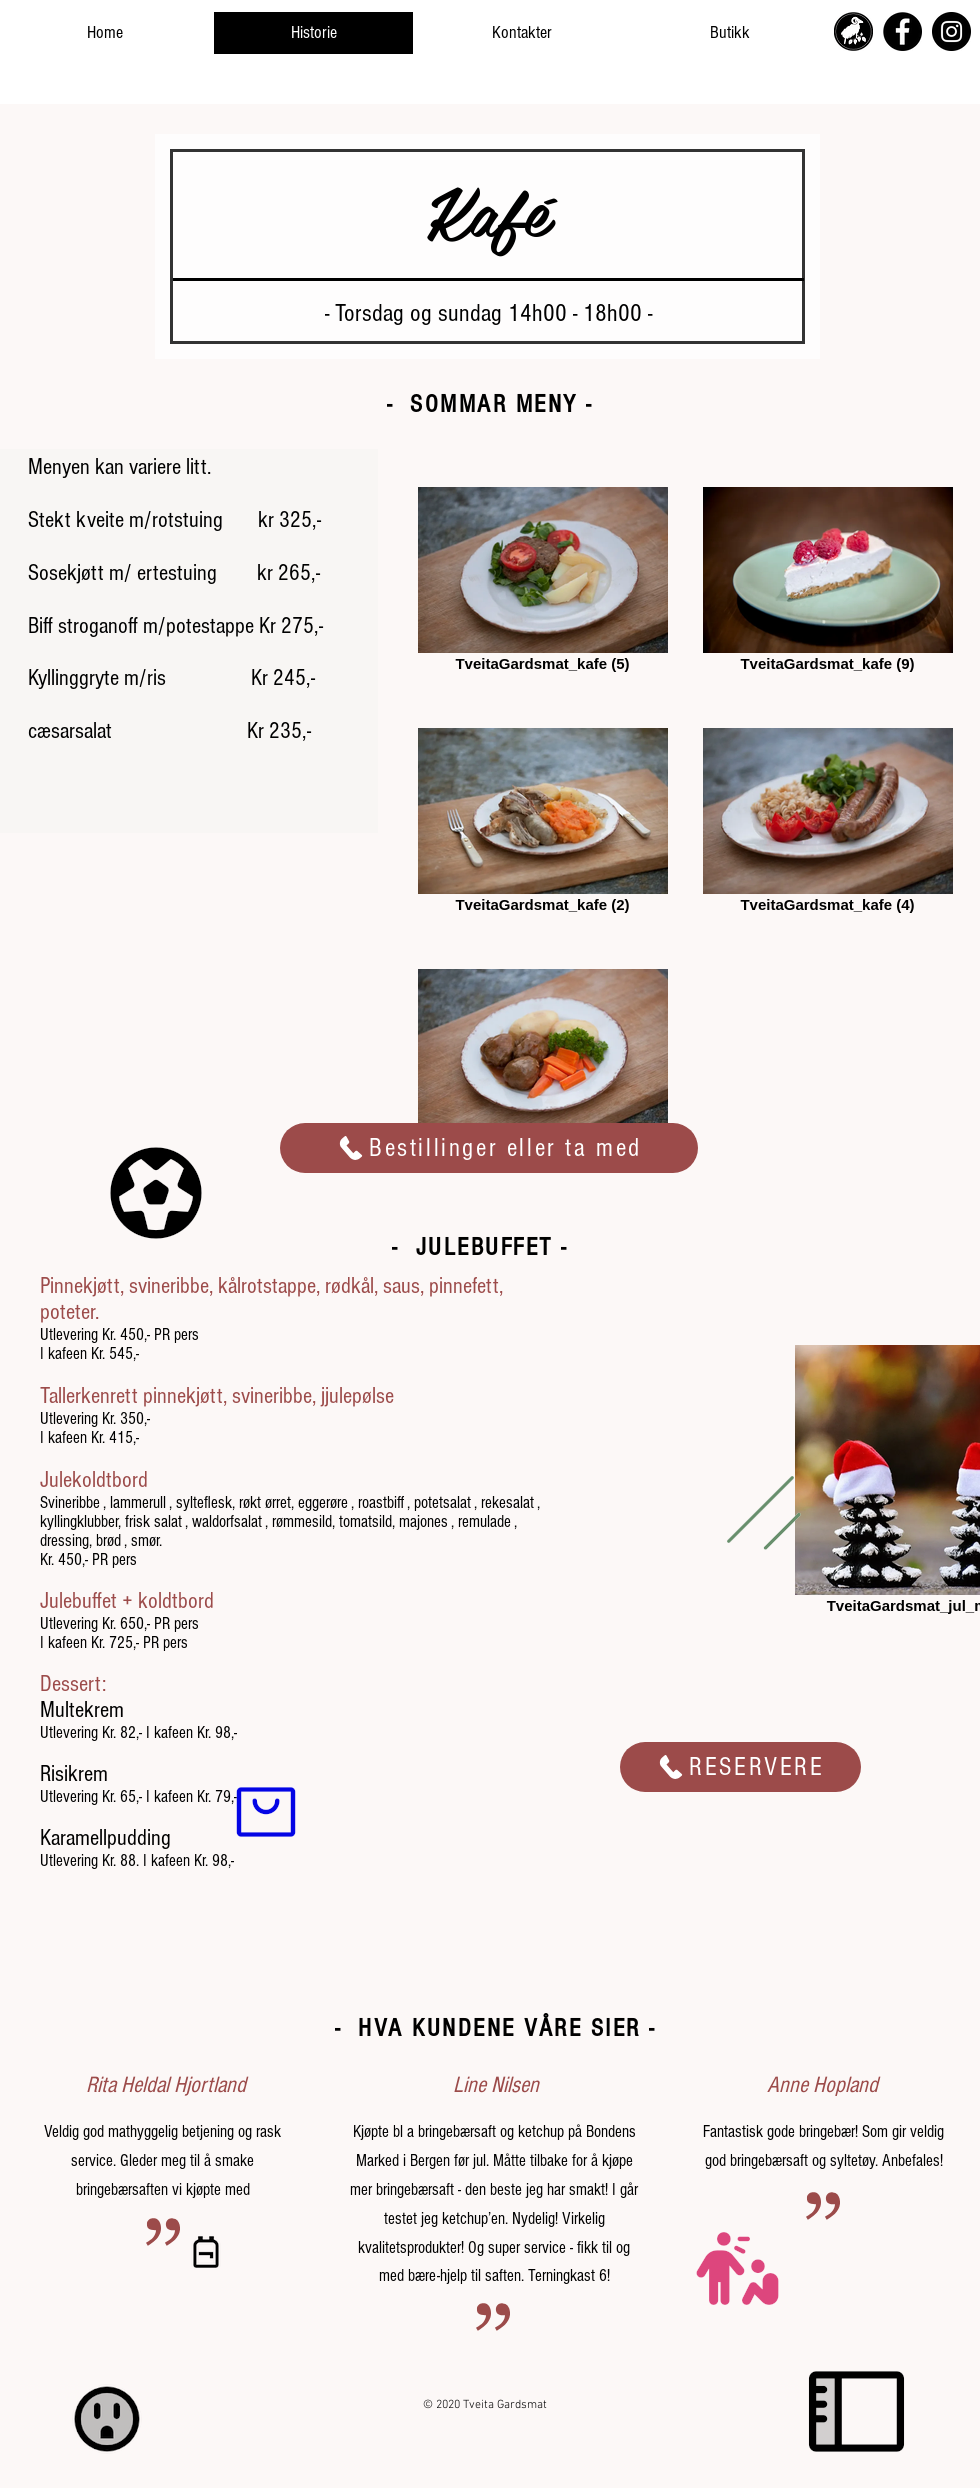 The height and width of the screenshot is (2488, 980). Describe the element at coordinates (206, 2252) in the screenshot. I see `access your backpack or inventory` at that location.